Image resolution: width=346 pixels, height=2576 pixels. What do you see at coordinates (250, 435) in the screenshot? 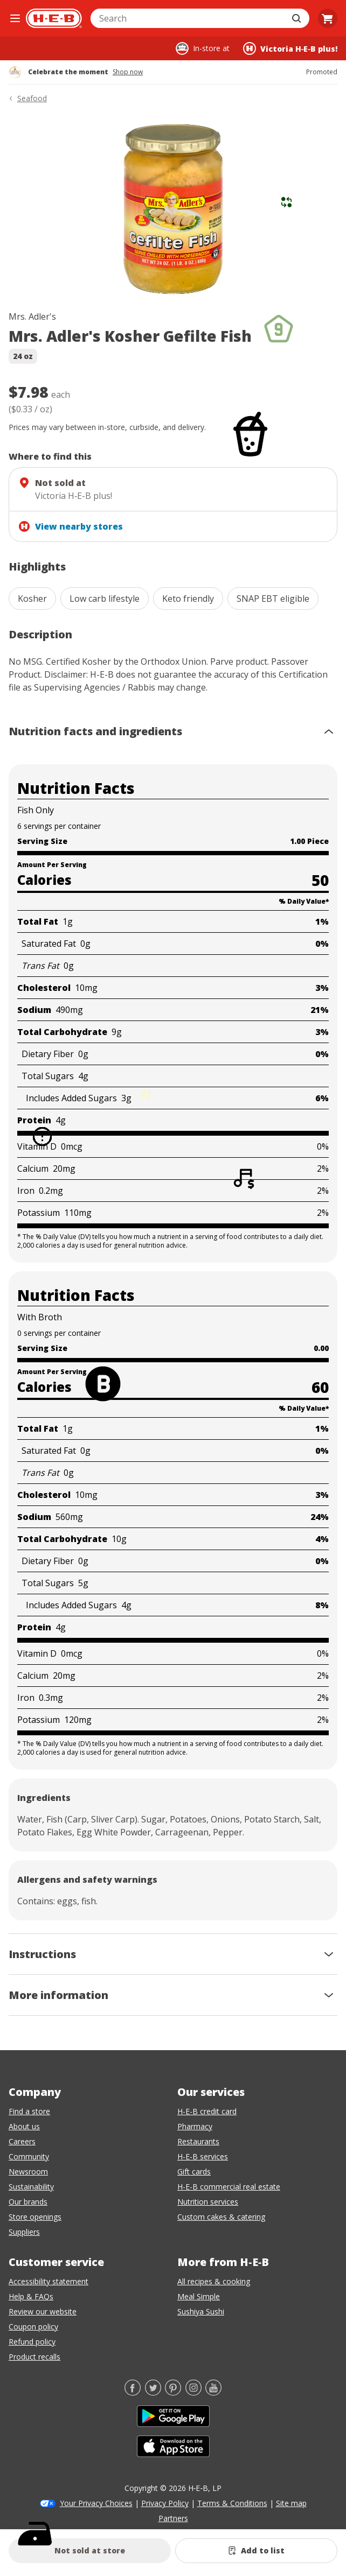
I see `order bubble tea or boba drinks` at bounding box center [250, 435].